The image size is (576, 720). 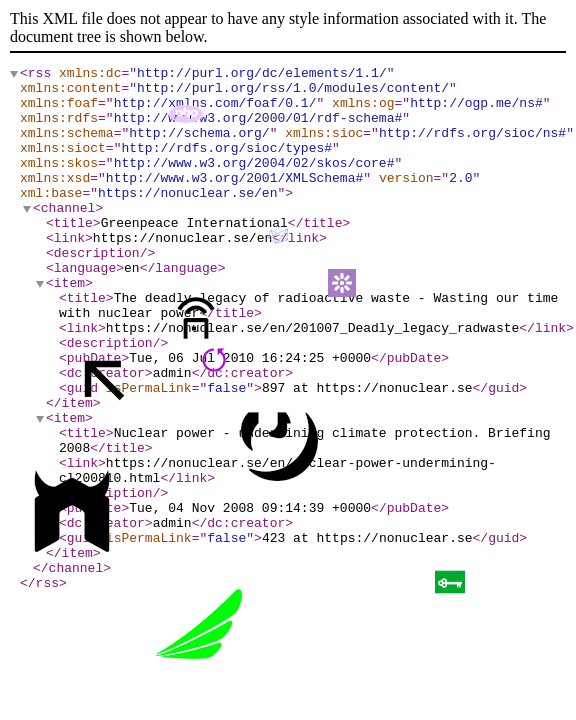 What do you see at coordinates (199, 624) in the screenshot?
I see `Ethiopian Airlines logo` at bounding box center [199, 624].